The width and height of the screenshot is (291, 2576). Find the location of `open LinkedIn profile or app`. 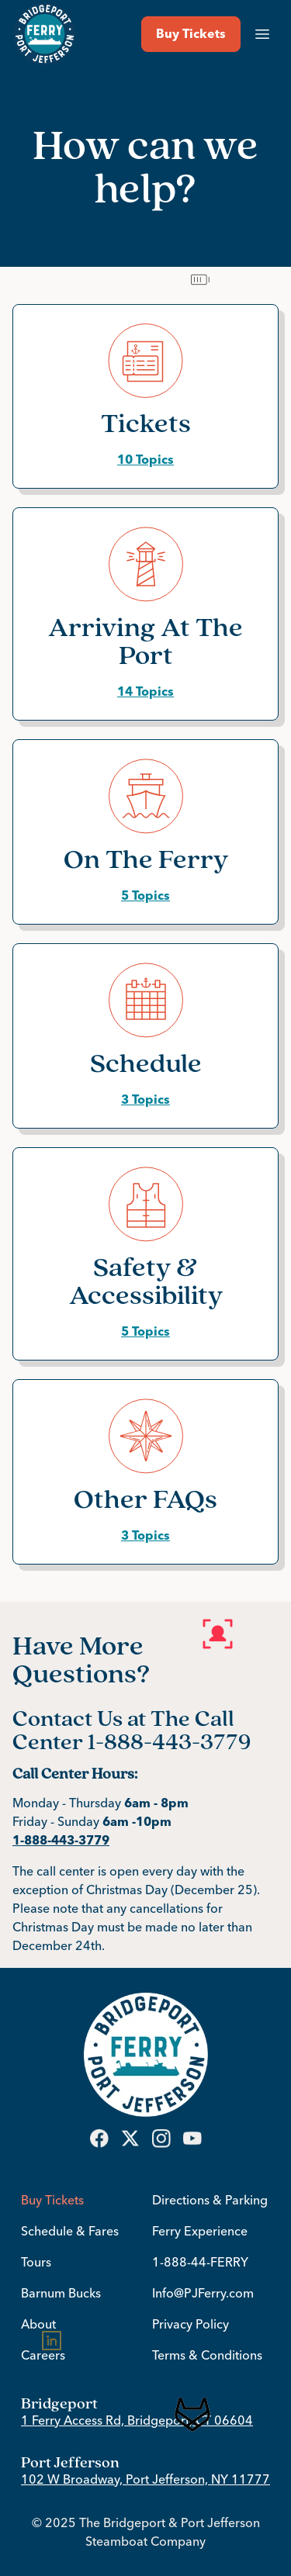

open LinkedIn profile or app is located at coordinates (51, 2340).